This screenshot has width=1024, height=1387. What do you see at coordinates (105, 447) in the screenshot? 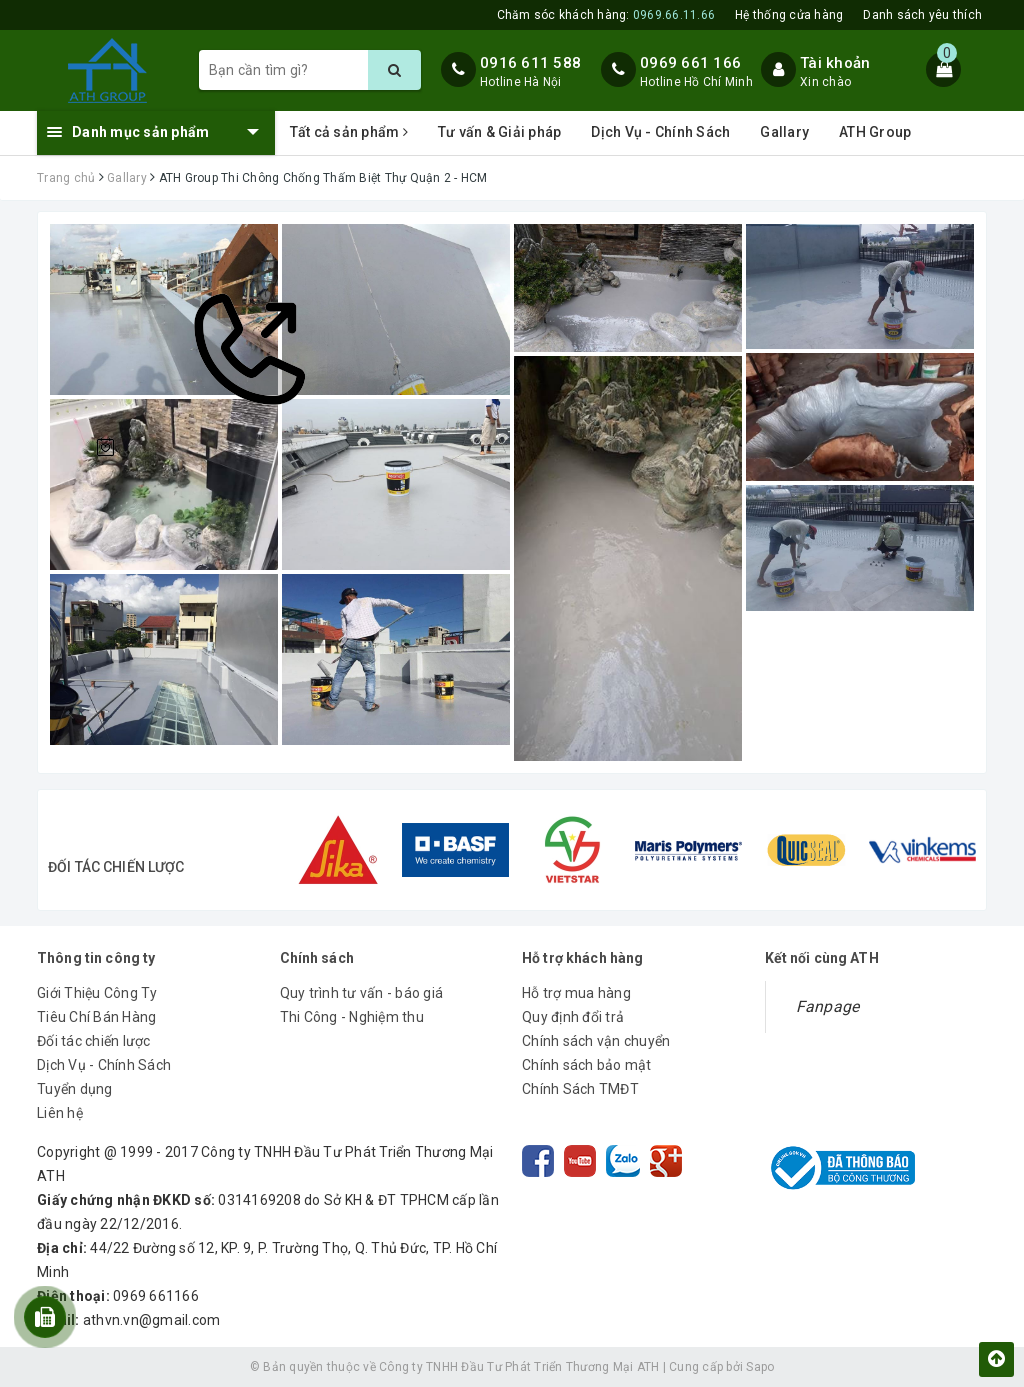
I see `view favorite or loved events` at bounding box center [105, 447].